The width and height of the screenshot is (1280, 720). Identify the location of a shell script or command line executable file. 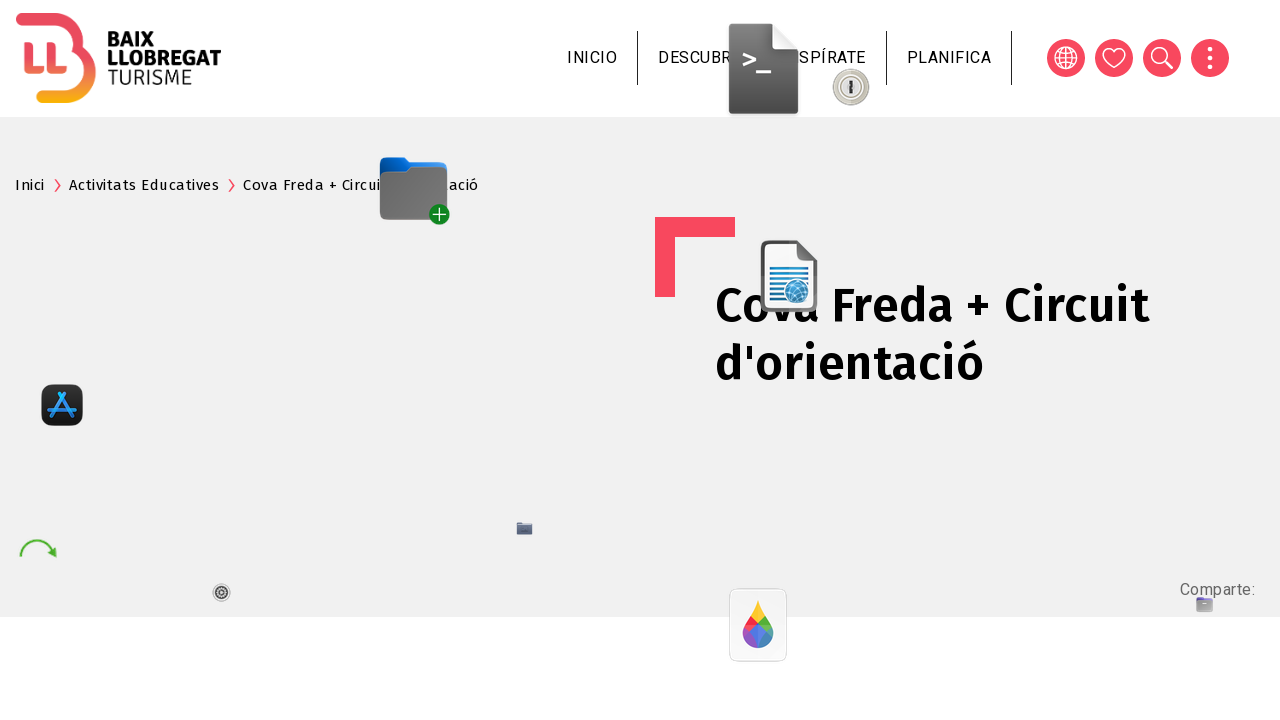
(763, 70).